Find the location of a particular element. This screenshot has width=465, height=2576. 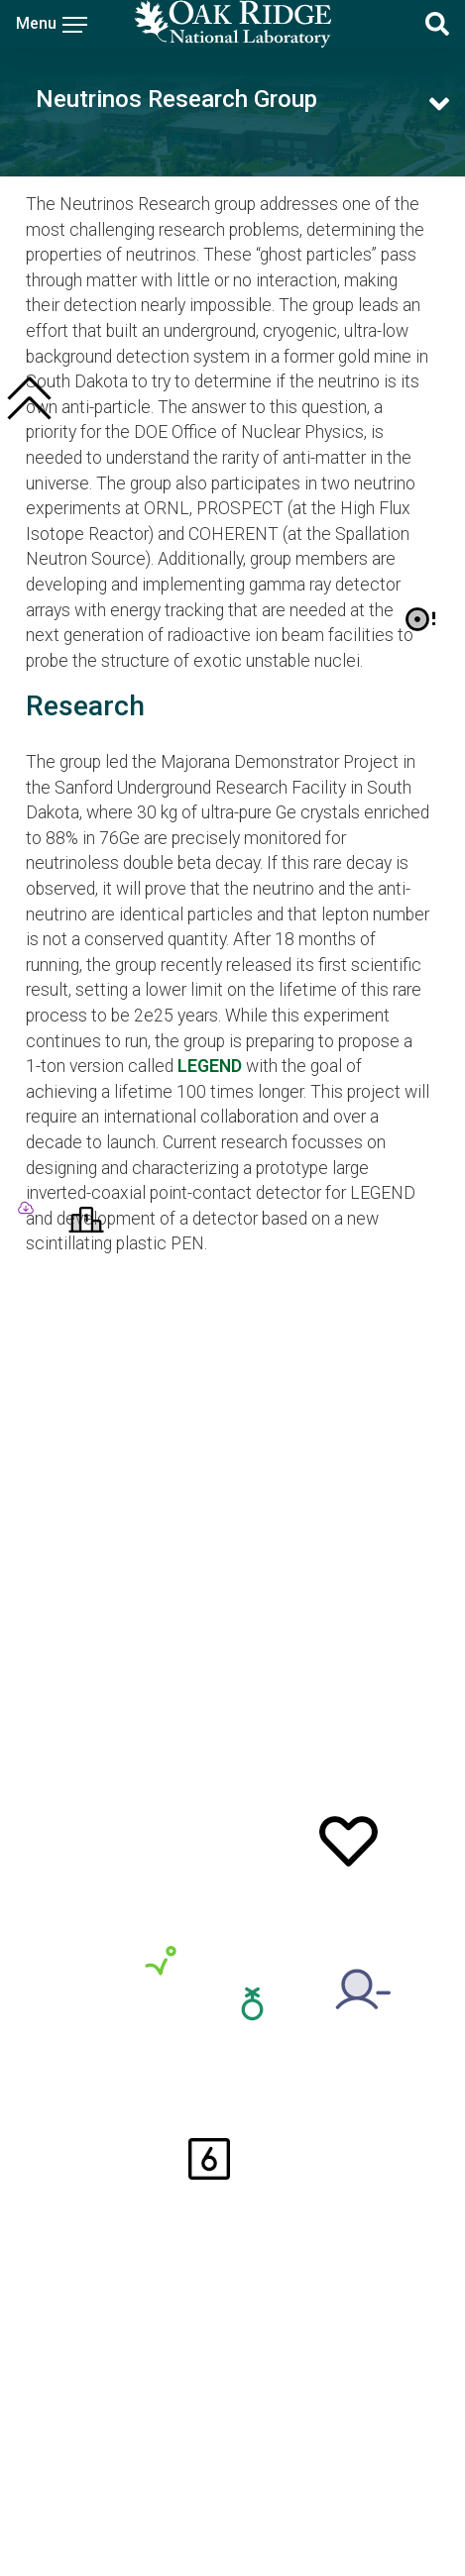

add to favorites is located at coordinates (348, 1839).